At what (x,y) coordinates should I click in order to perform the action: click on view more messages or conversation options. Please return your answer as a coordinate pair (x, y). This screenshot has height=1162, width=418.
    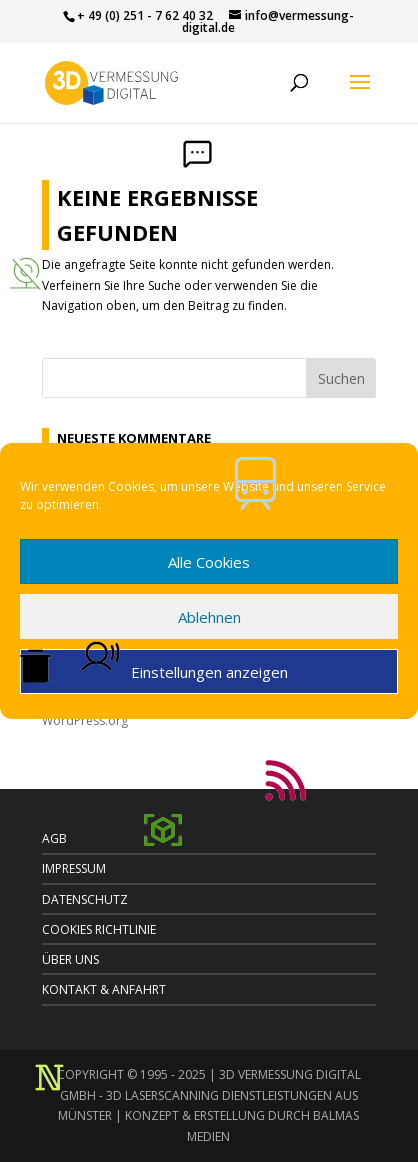
    Looking at the image, I should click on (197, 153).